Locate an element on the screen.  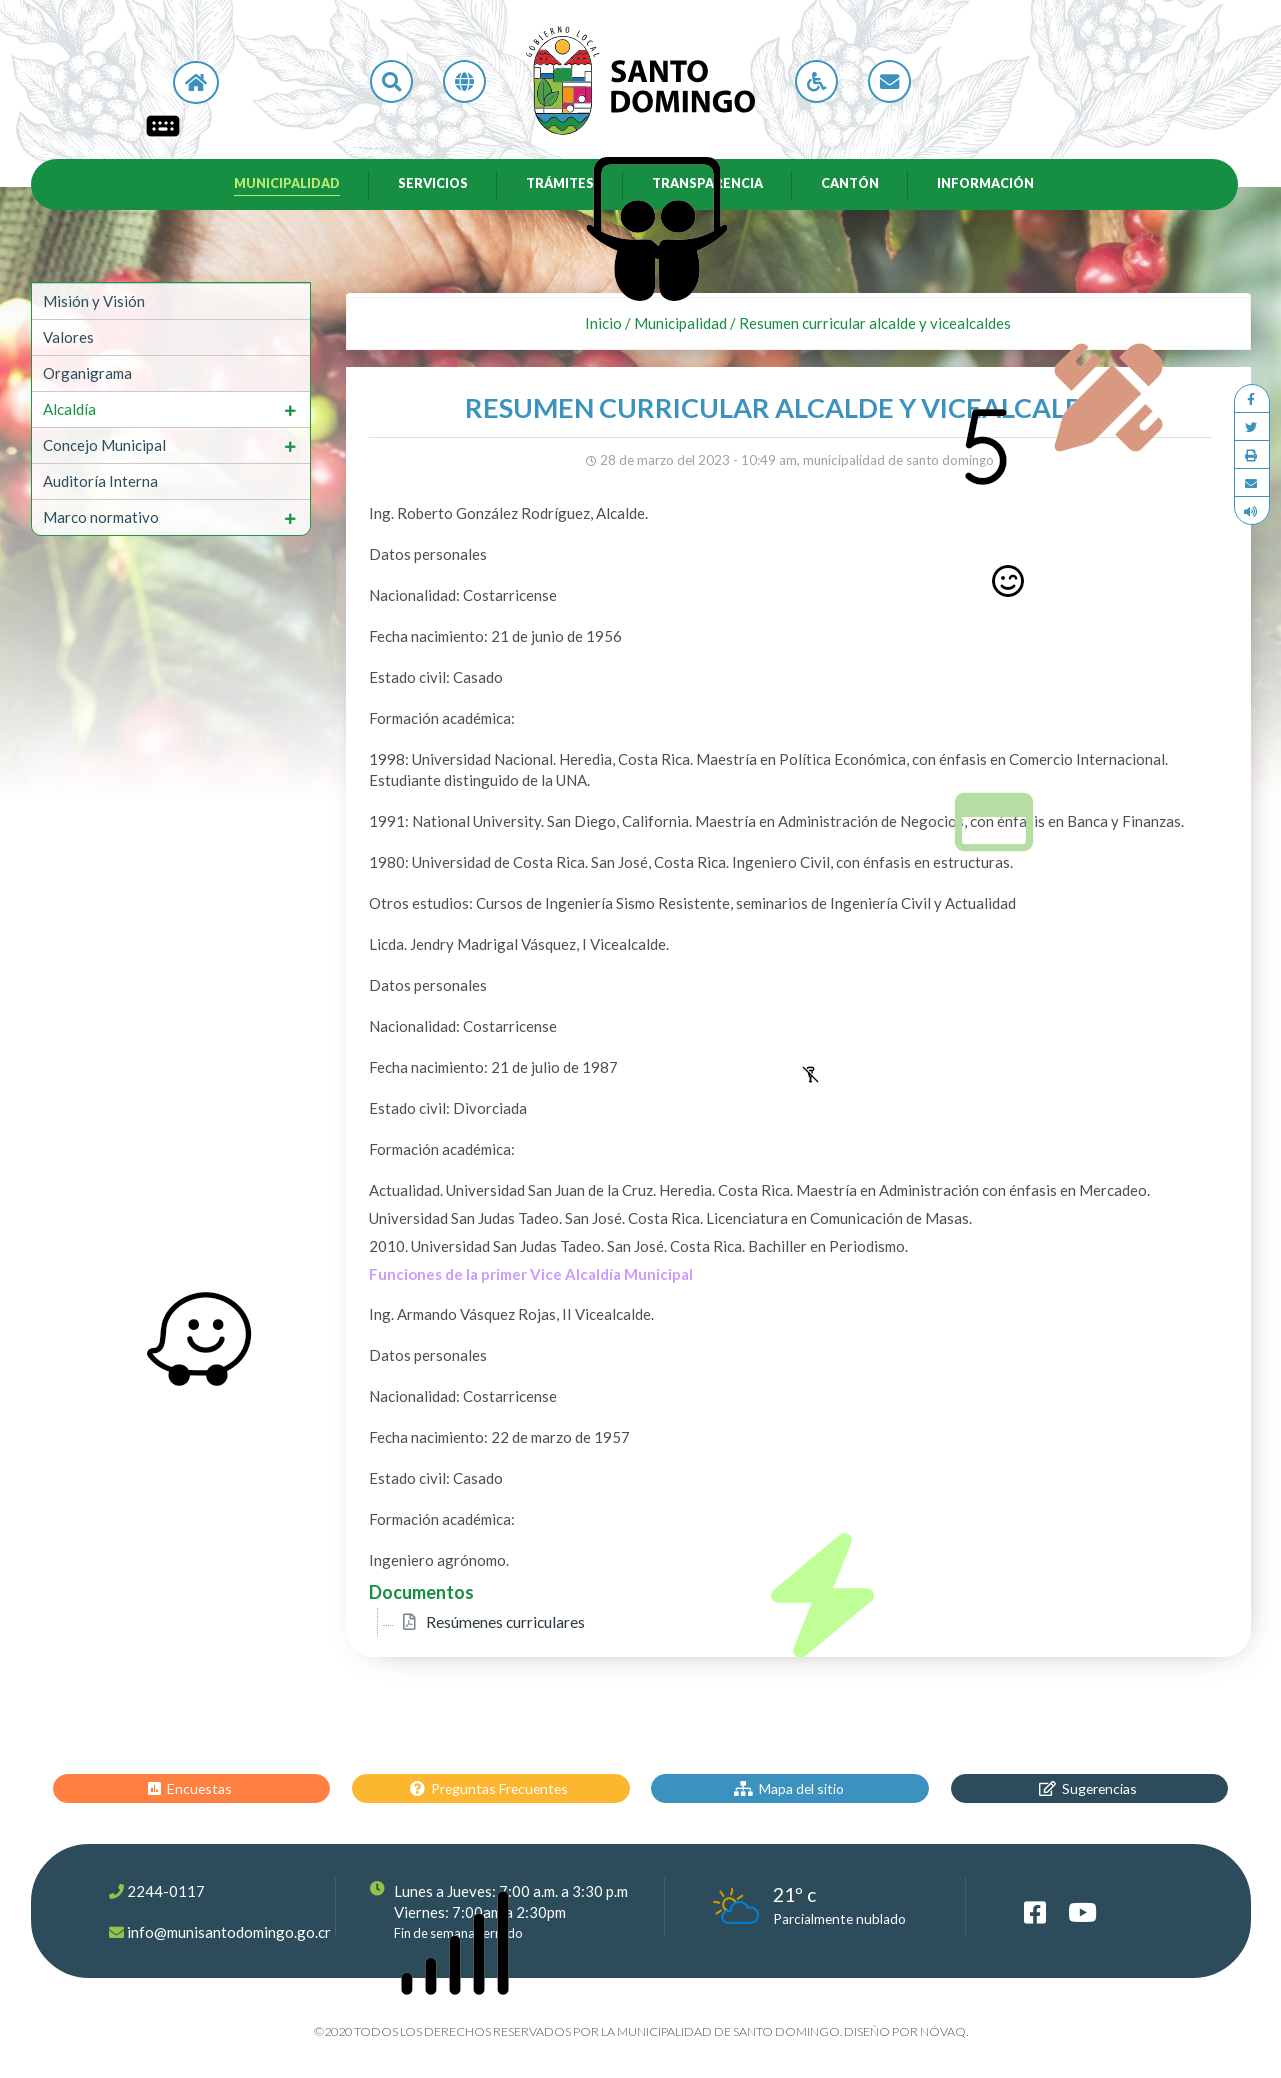
indicates crutches or mobility aid not needed is located at coordinates (810, 1074).